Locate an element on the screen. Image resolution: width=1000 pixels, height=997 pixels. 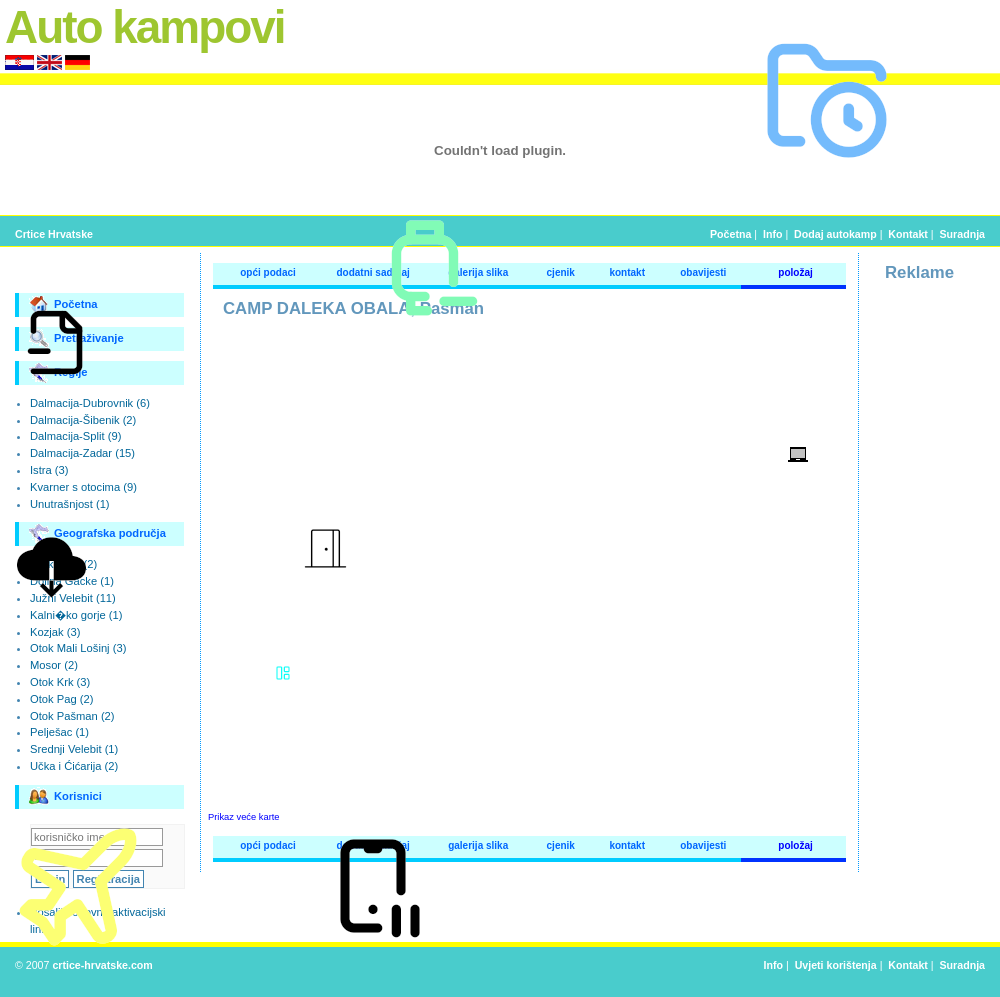
download file from cloud storage is located at coordinates (51, 567).